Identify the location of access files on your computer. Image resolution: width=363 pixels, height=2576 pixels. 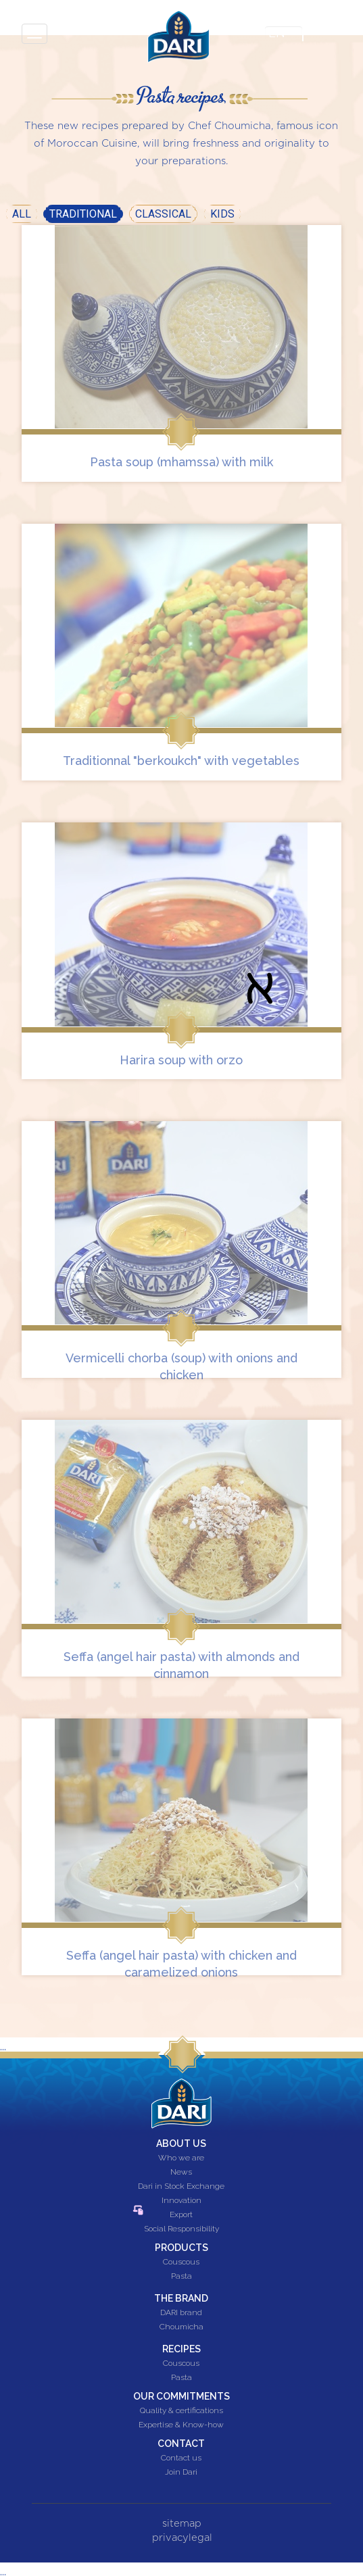
(138, 2210).